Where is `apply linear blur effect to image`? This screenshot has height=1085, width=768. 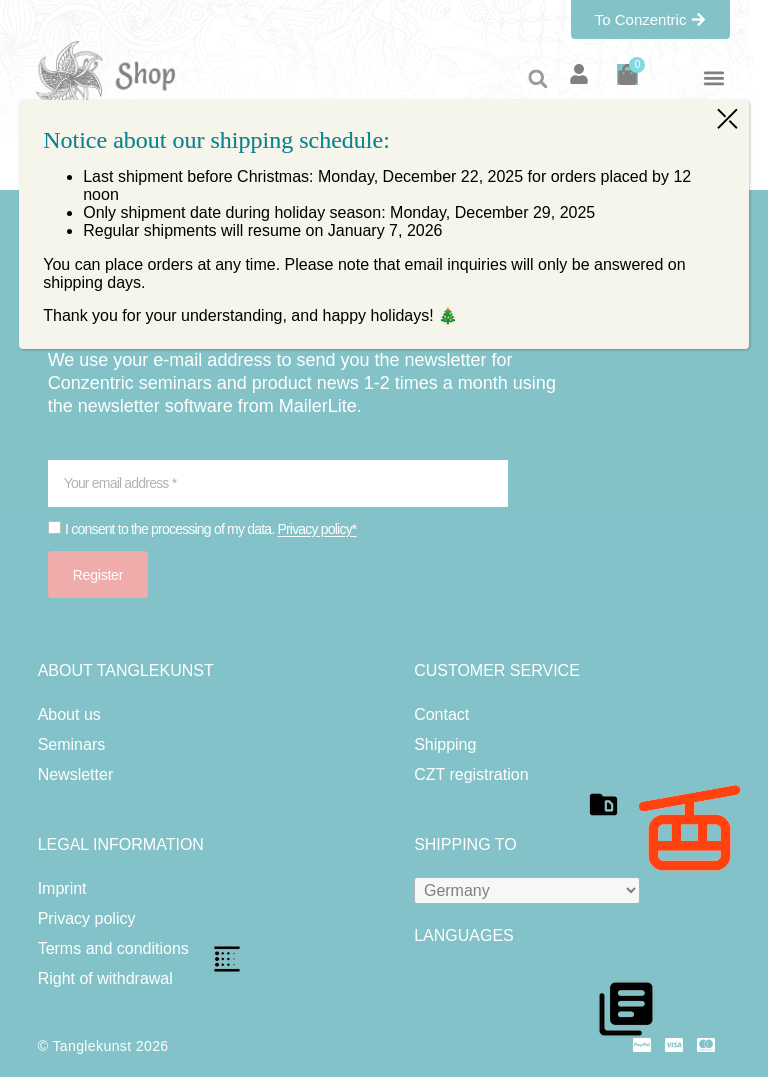 apply linear blur effect to image is located at coordinates (227, 959).